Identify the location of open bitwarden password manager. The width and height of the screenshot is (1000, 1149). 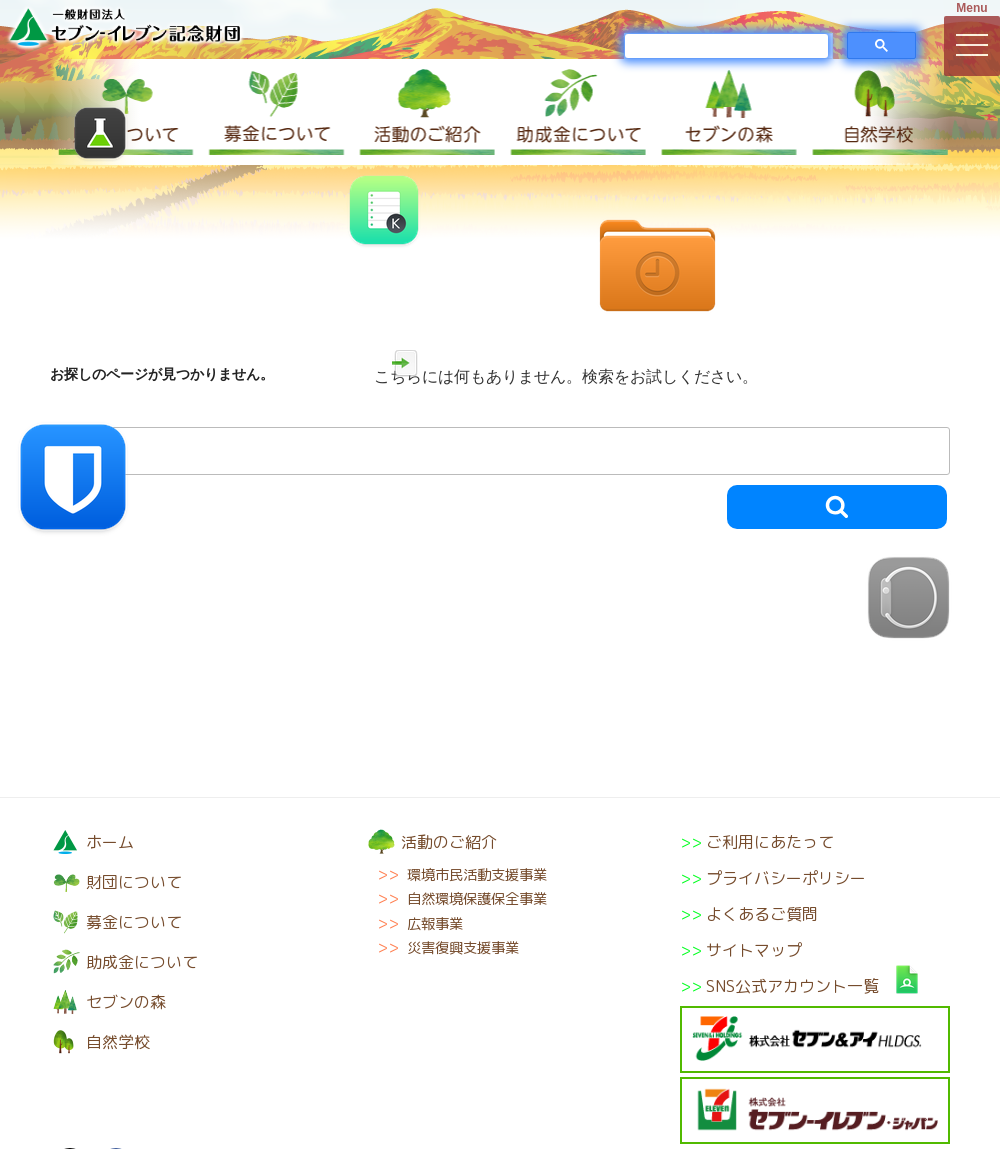
(73, 477).